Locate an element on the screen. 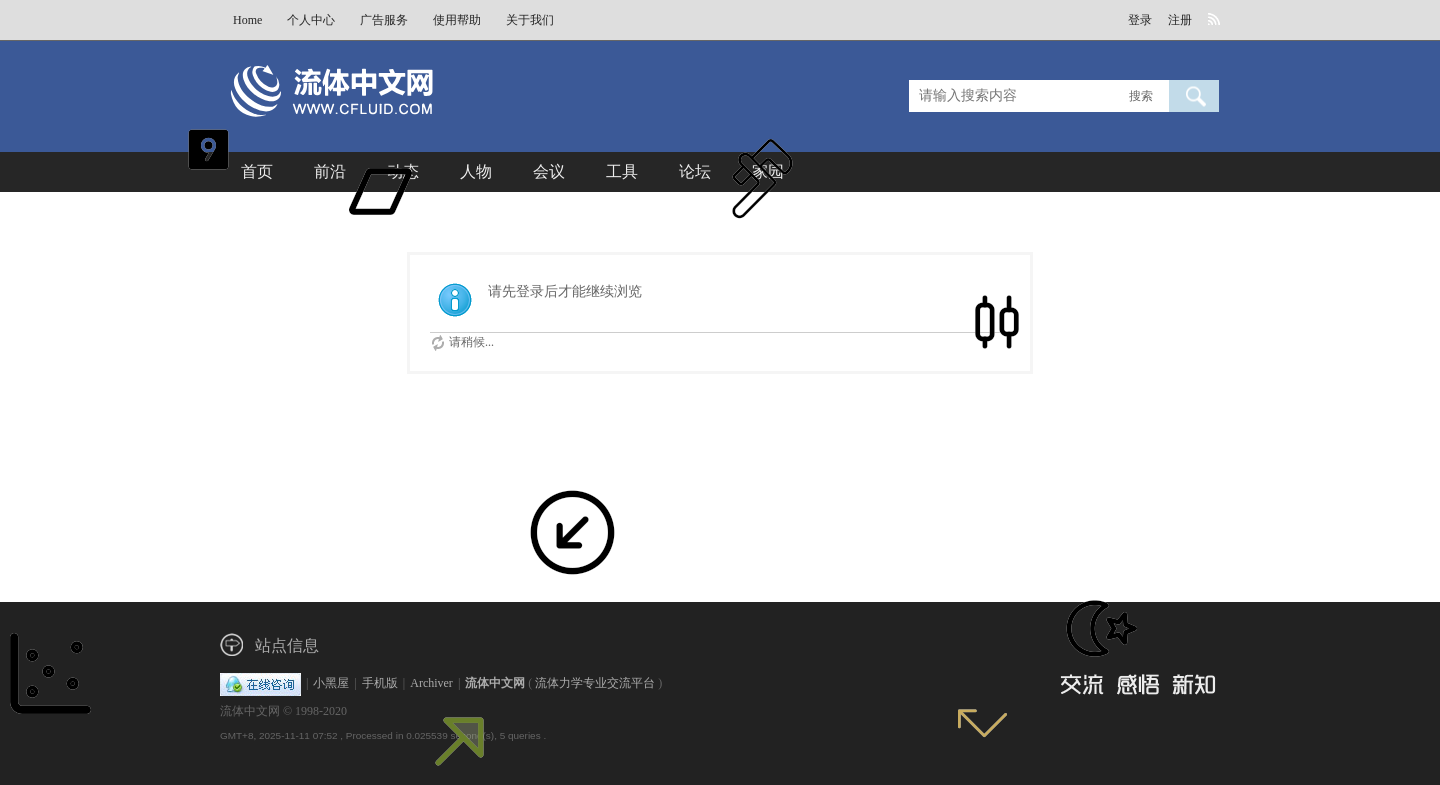 The height and width of the screenshot is (785, 1440). indicates Islamic religious content or features is located at coordinates (1099, 628).